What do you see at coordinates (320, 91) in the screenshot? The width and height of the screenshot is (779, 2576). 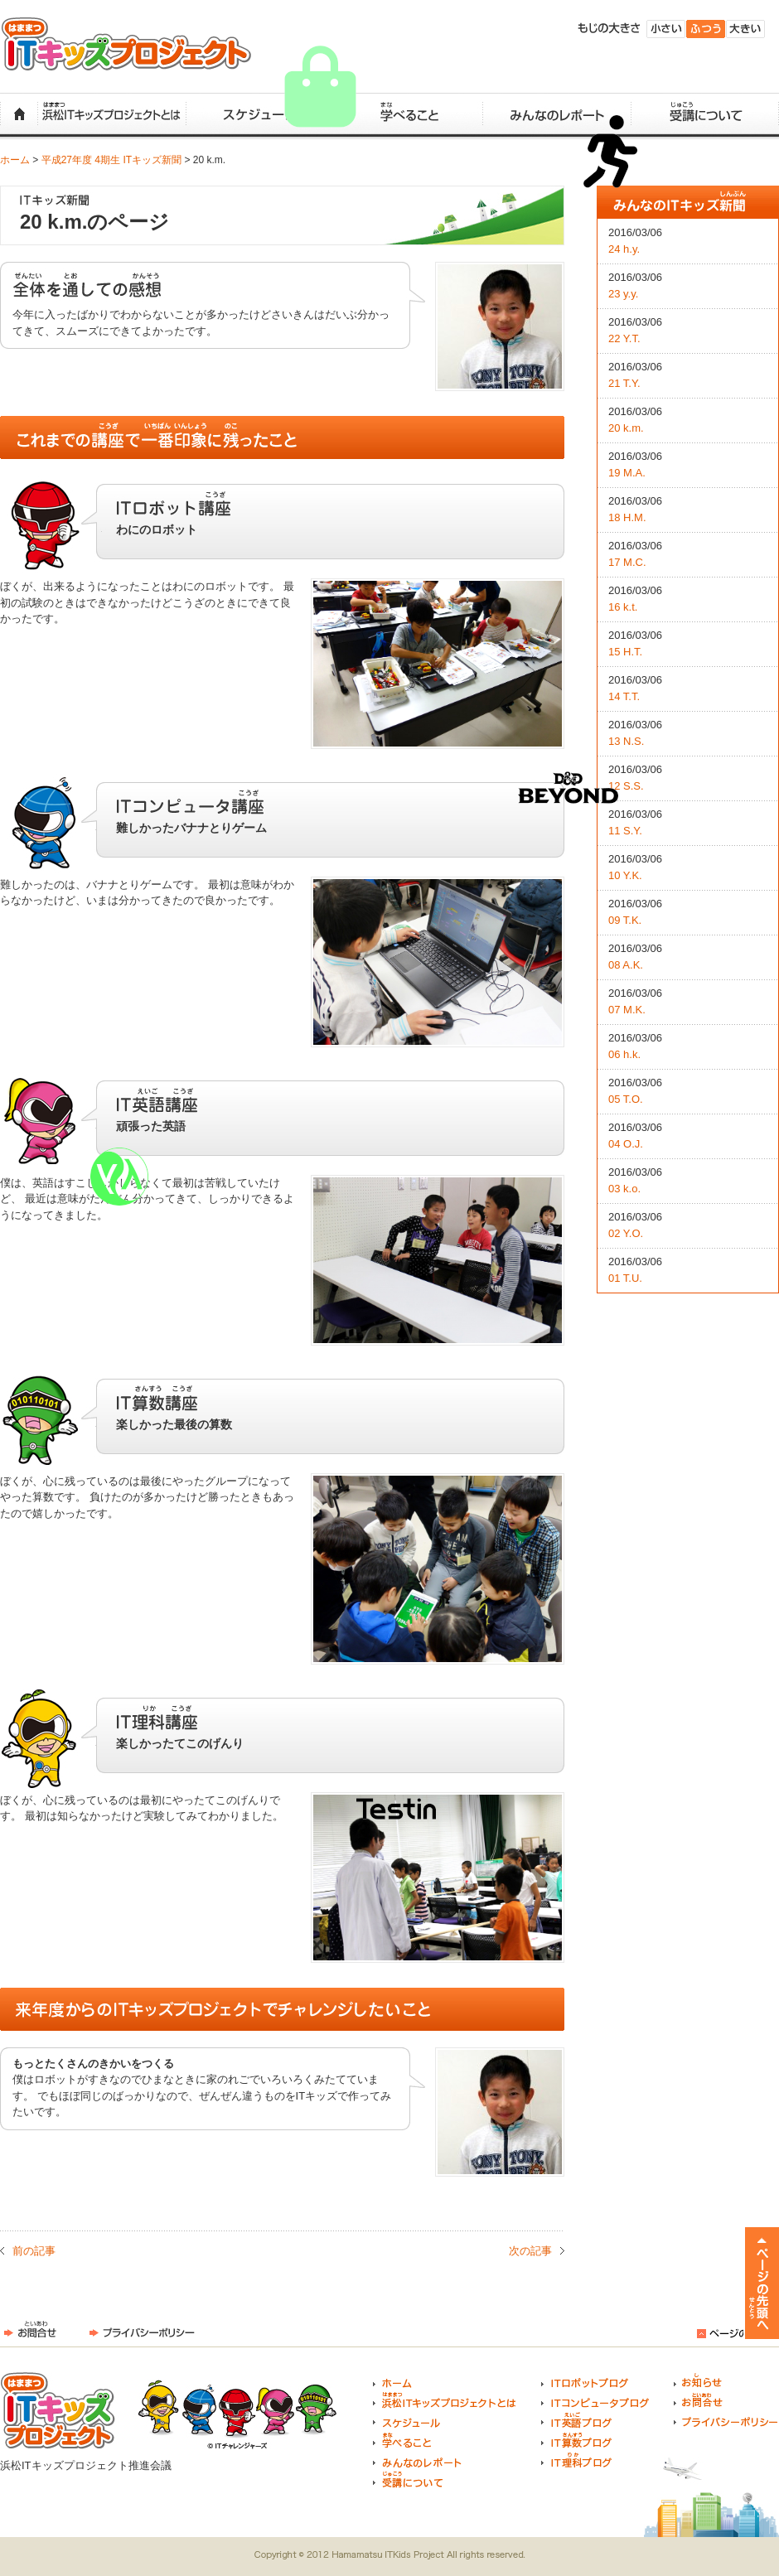 I see `view your shopping bag` at bounding box center [320, 91].